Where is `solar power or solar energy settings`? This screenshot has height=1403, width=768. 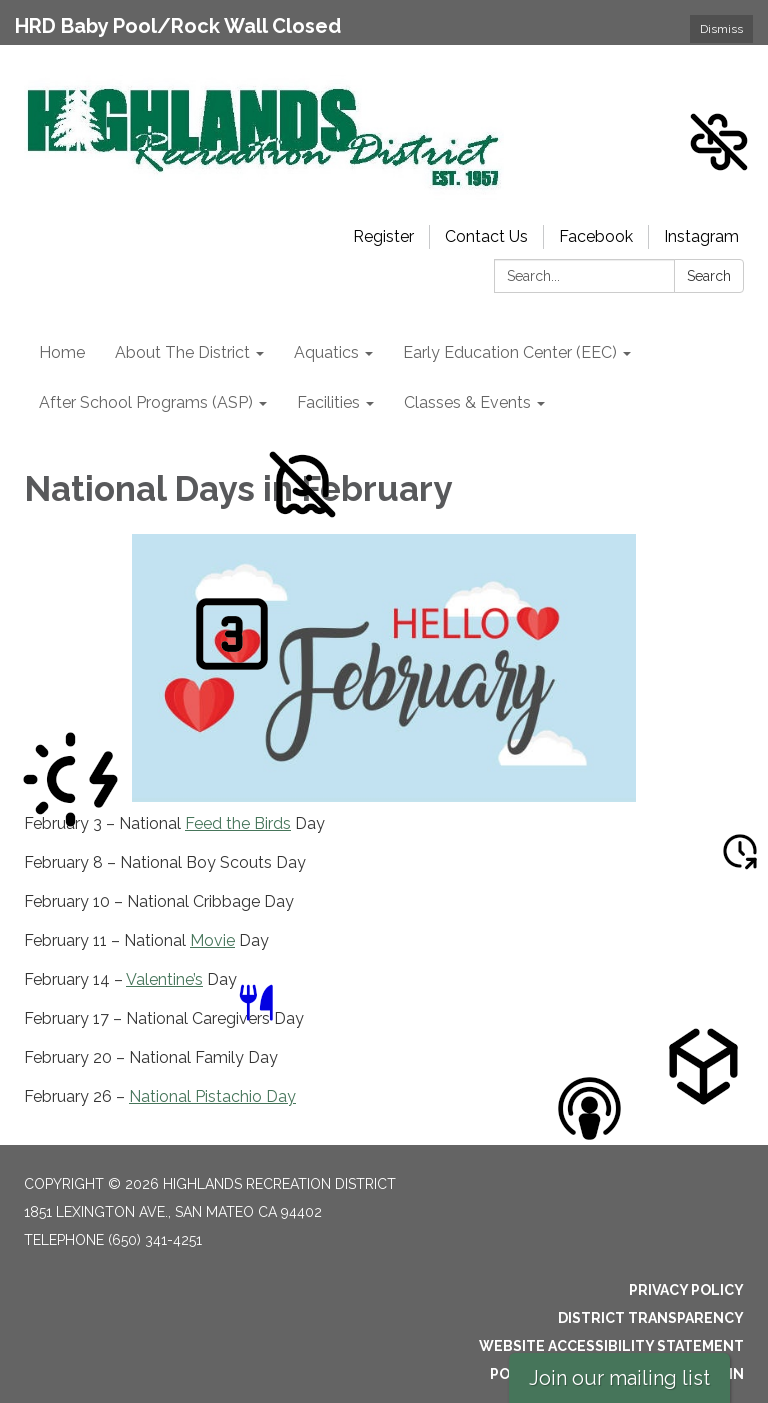 solar power or solar energy settings is located at coordinates (70, 779).